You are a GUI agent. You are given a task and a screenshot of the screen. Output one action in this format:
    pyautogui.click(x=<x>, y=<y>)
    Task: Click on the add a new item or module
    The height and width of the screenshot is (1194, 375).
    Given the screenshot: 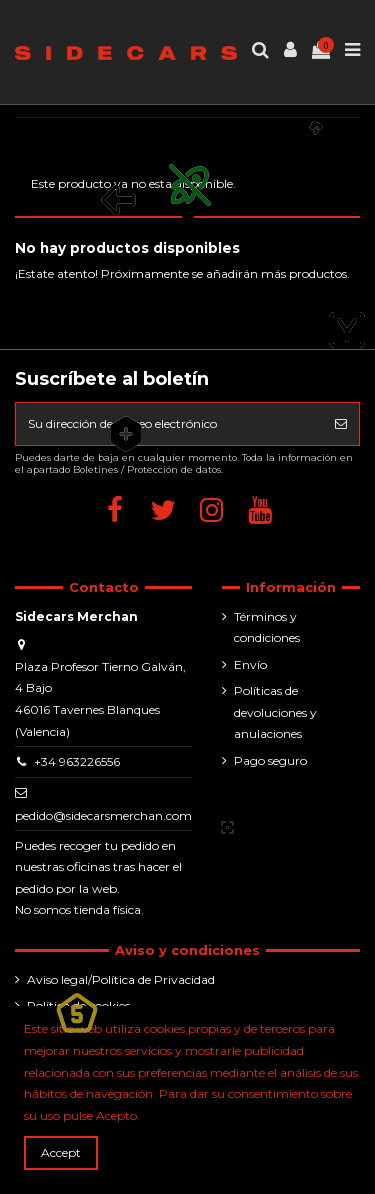 What is the action you would take?
    pyautogui.click(x=126, y=434)
    